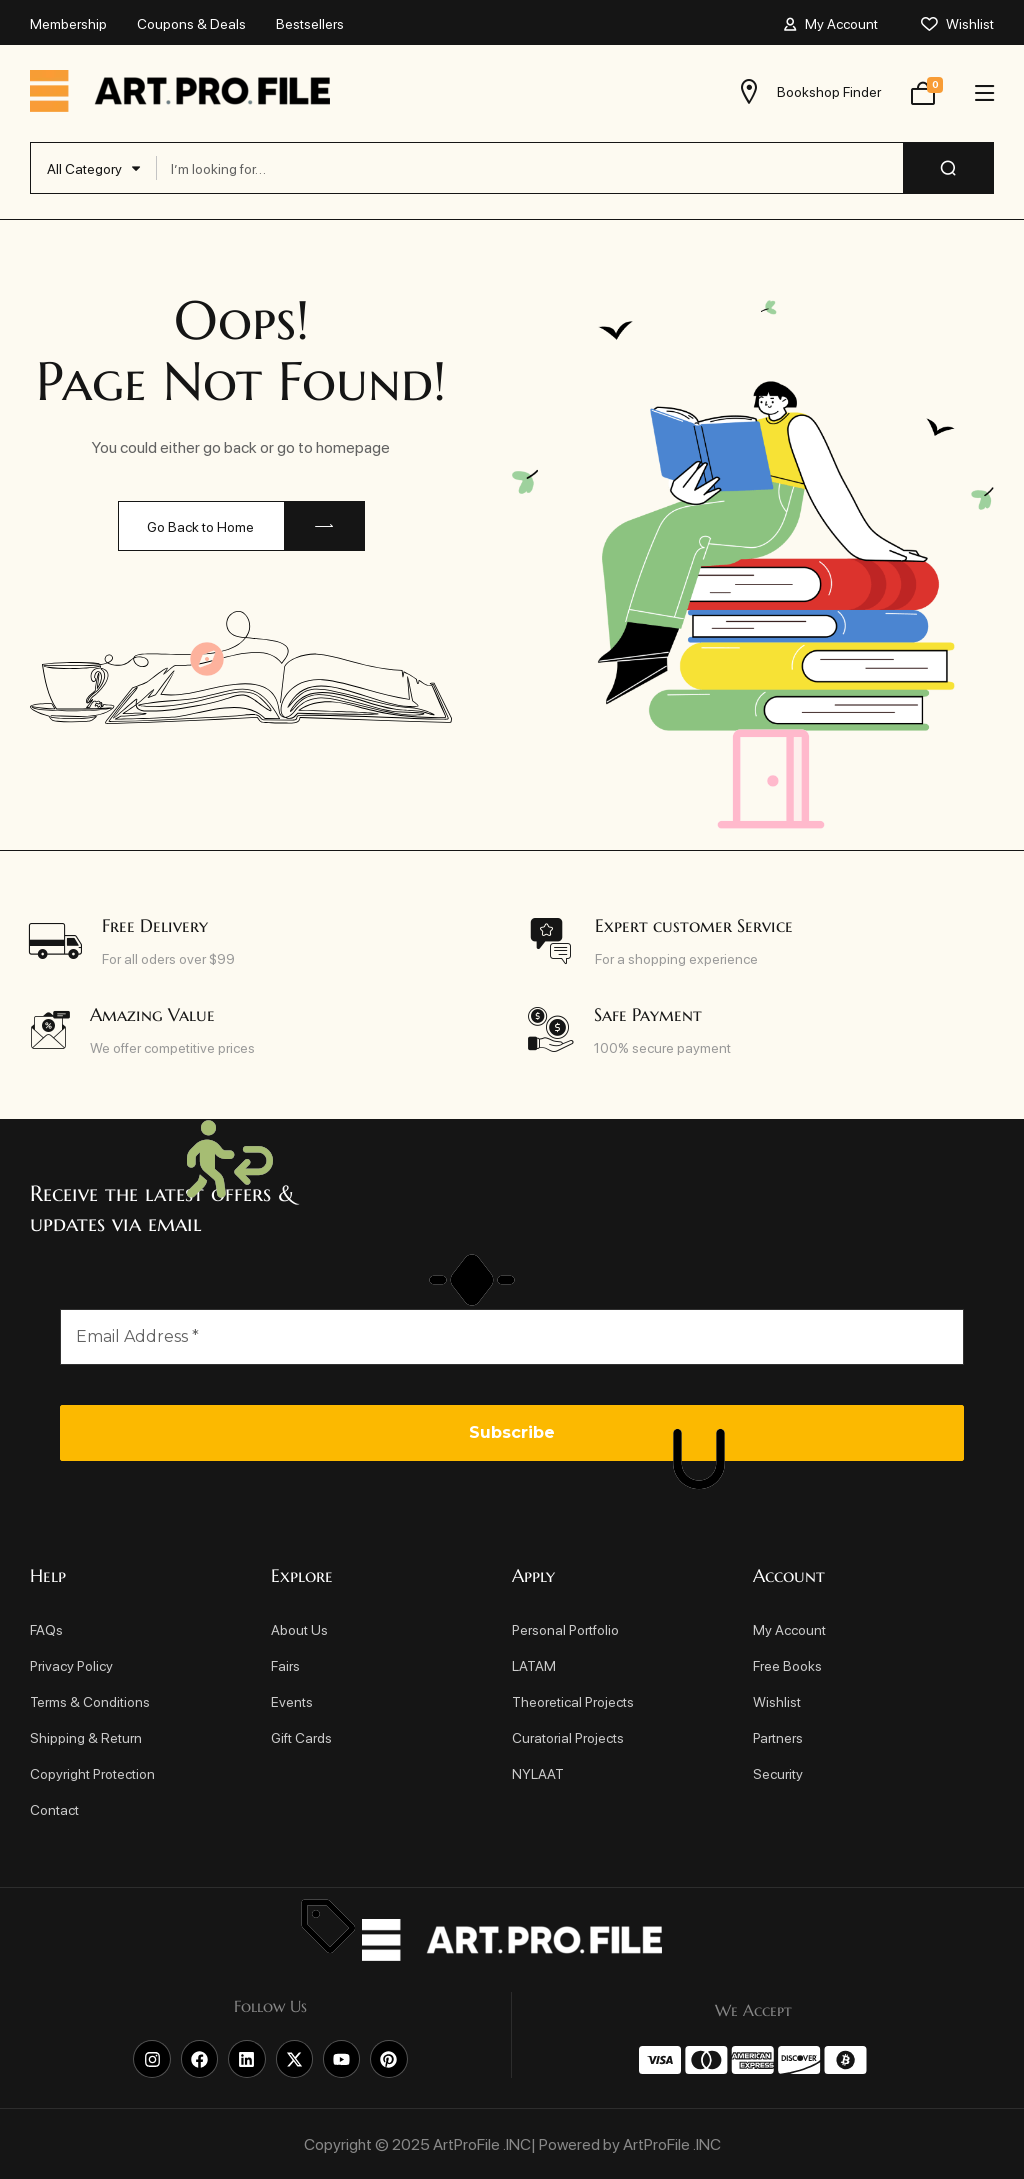  Describe the element at coordinates (325, 1923) in the screenshot. I see `add a tag or label to an item` at that location.